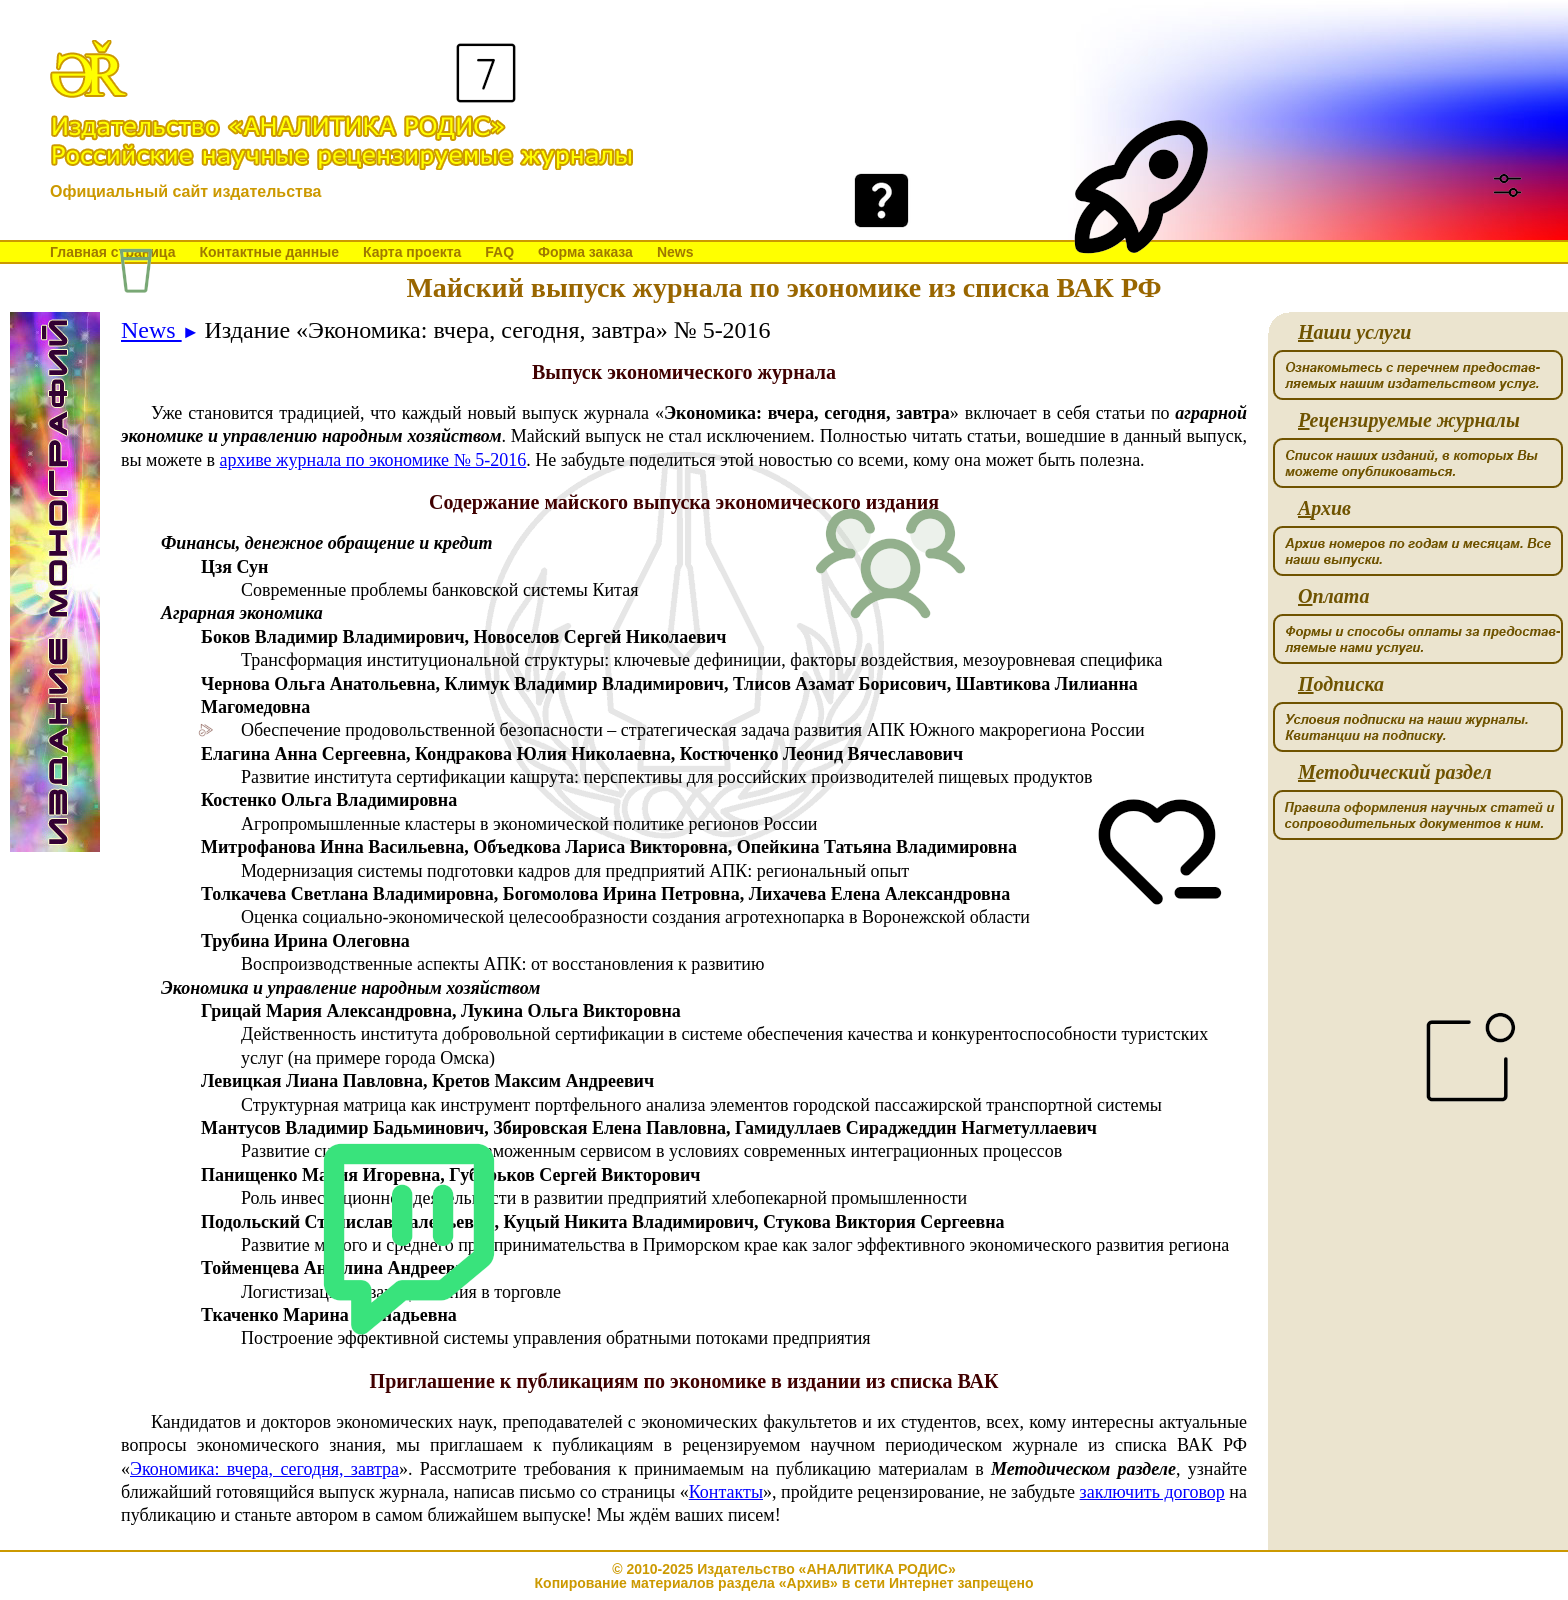  Describe the element at coordinates (1157, 852) in the screenshot. I see `remove from favorites` at that location.